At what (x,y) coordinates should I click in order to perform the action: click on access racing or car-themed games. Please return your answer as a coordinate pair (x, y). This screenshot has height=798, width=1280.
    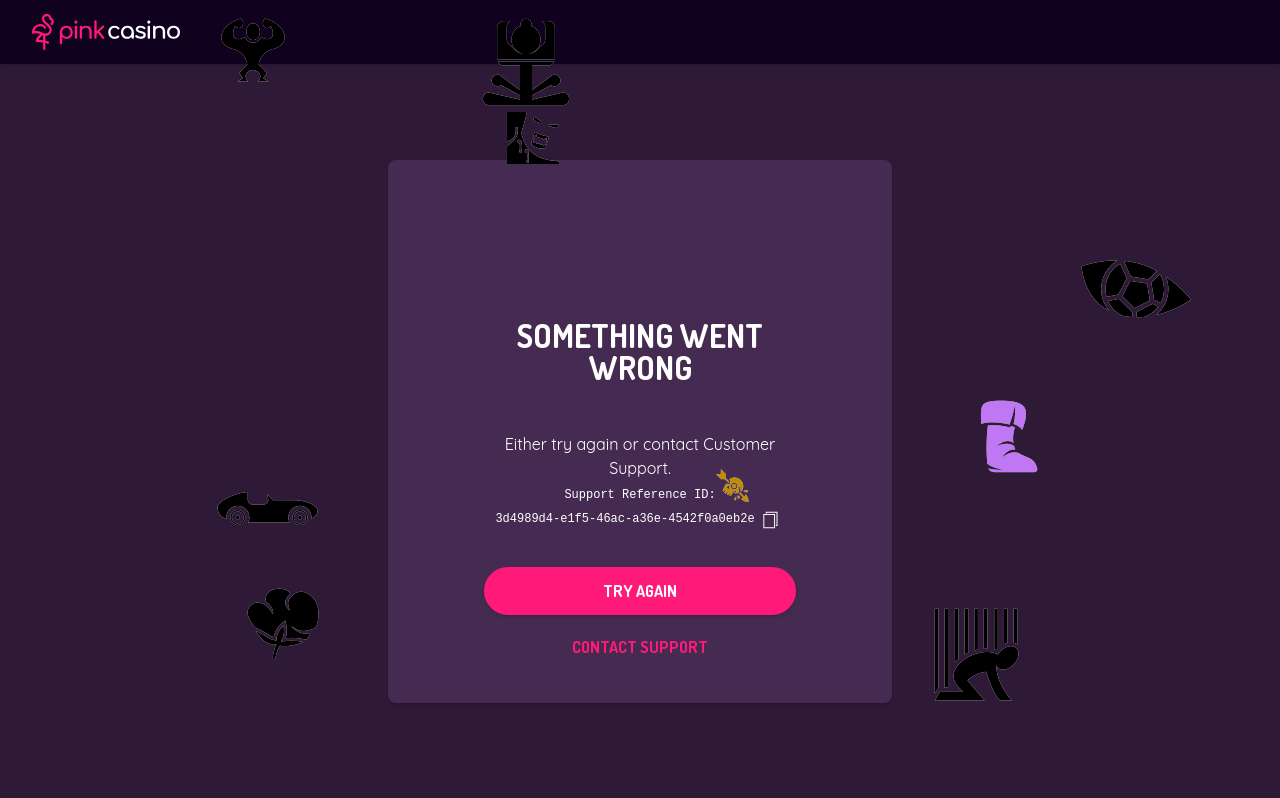
    Looking at the image, I should click on (267, 508).